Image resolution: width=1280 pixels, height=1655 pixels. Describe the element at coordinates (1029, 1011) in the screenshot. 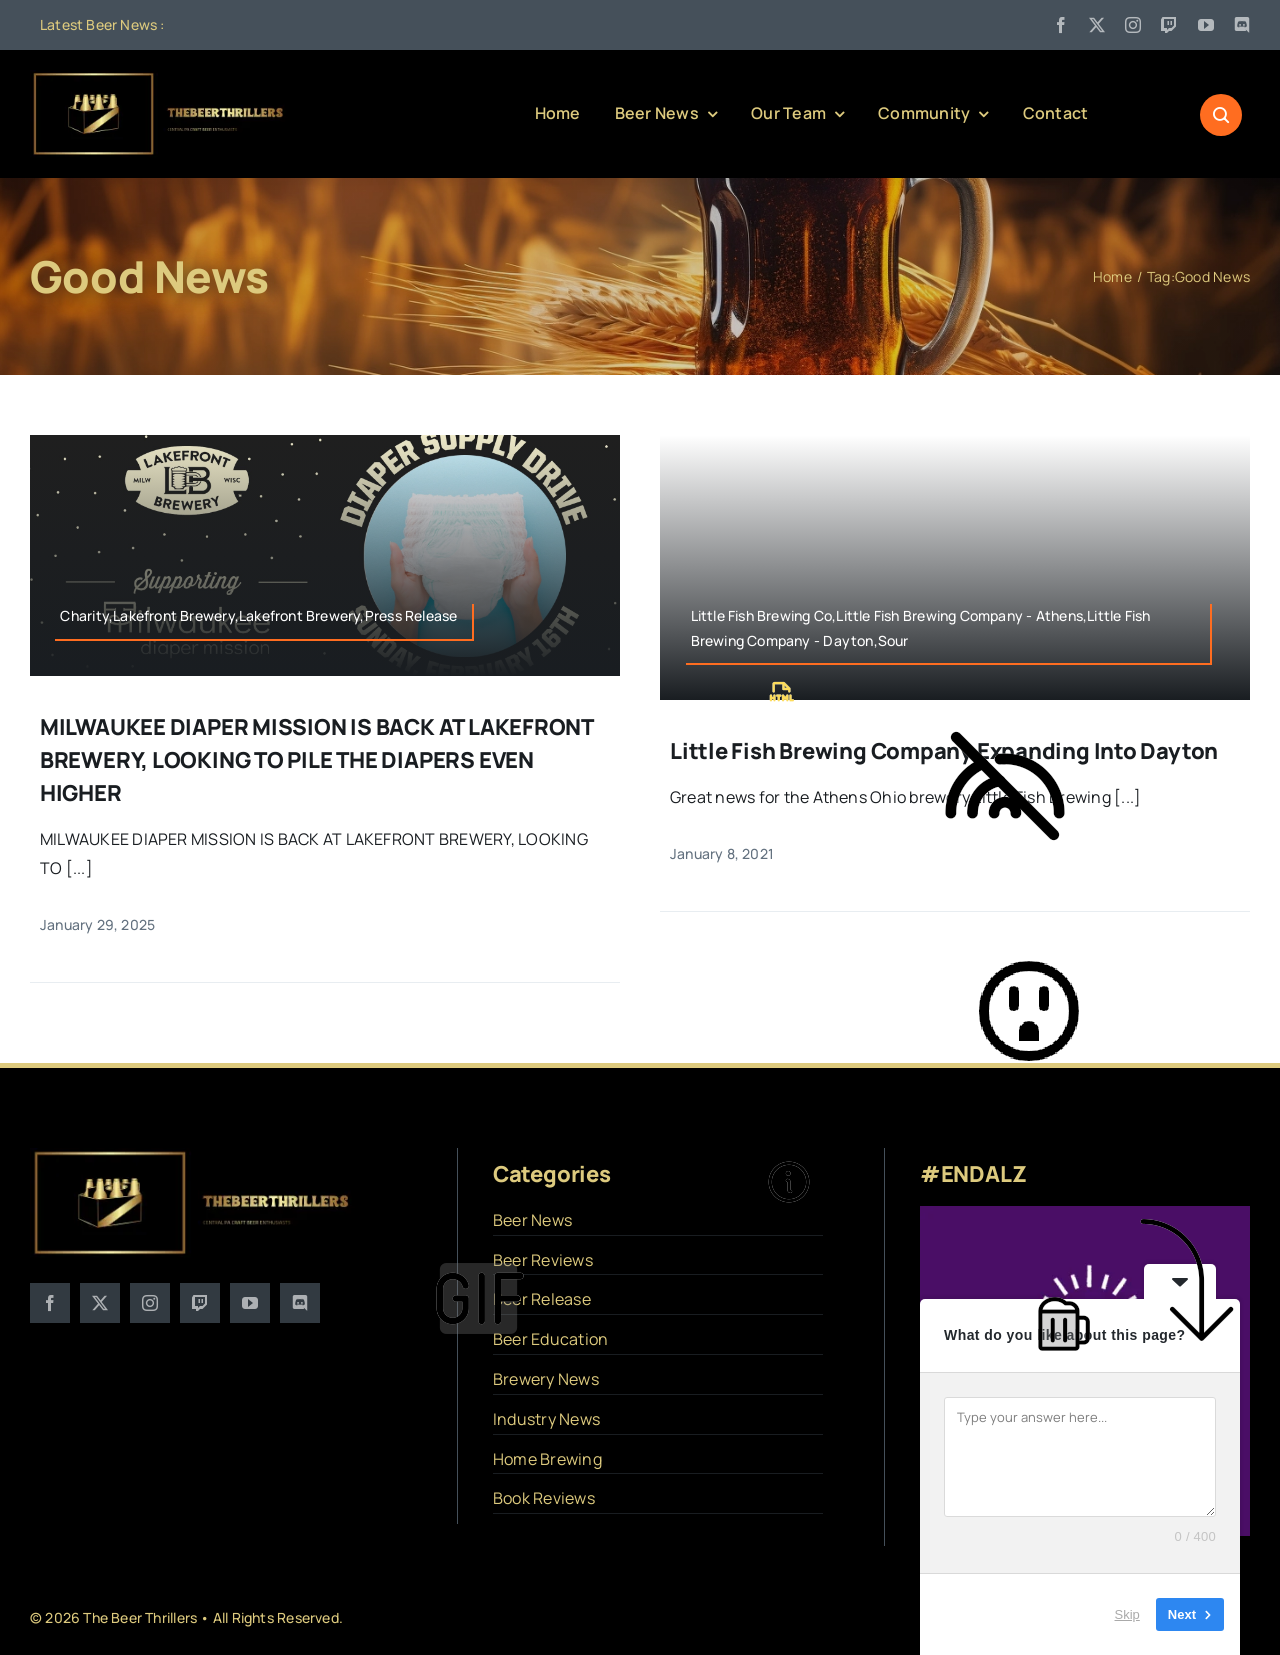

I see `electrical outlet or power socket indicator` at that location.